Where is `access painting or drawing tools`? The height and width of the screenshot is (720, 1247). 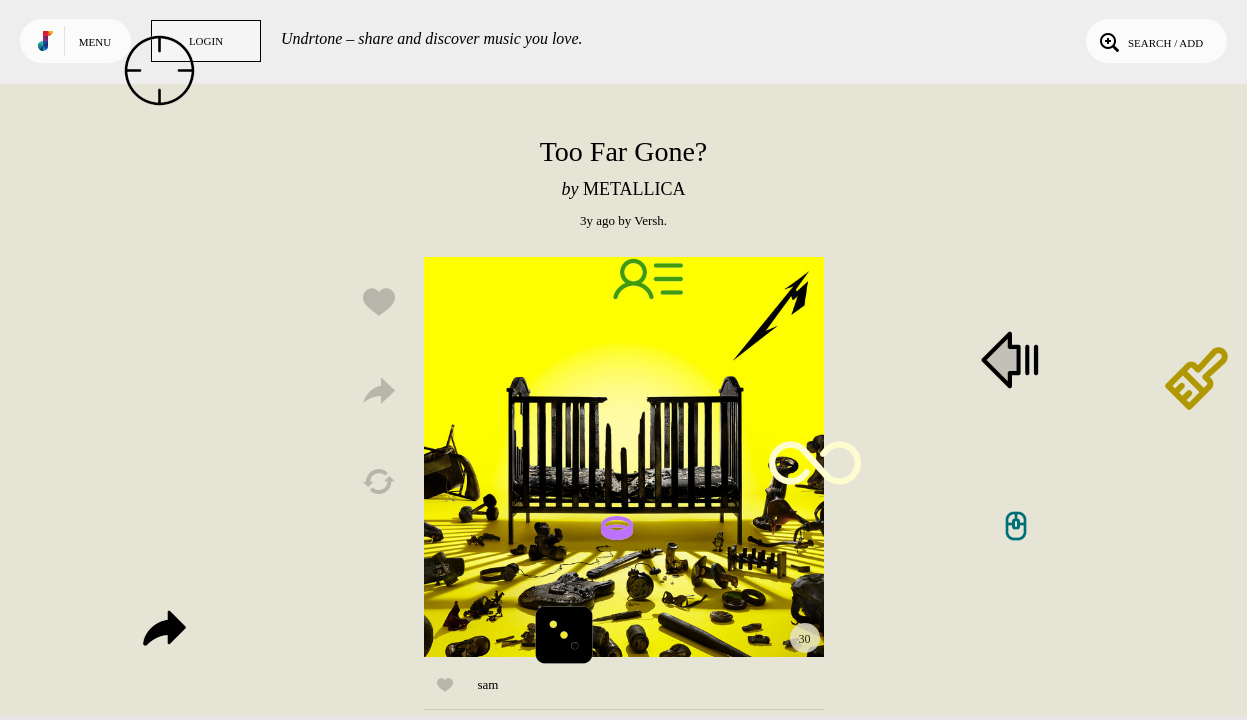 access painting or drawing tools is located at coordinates (1197, 377).